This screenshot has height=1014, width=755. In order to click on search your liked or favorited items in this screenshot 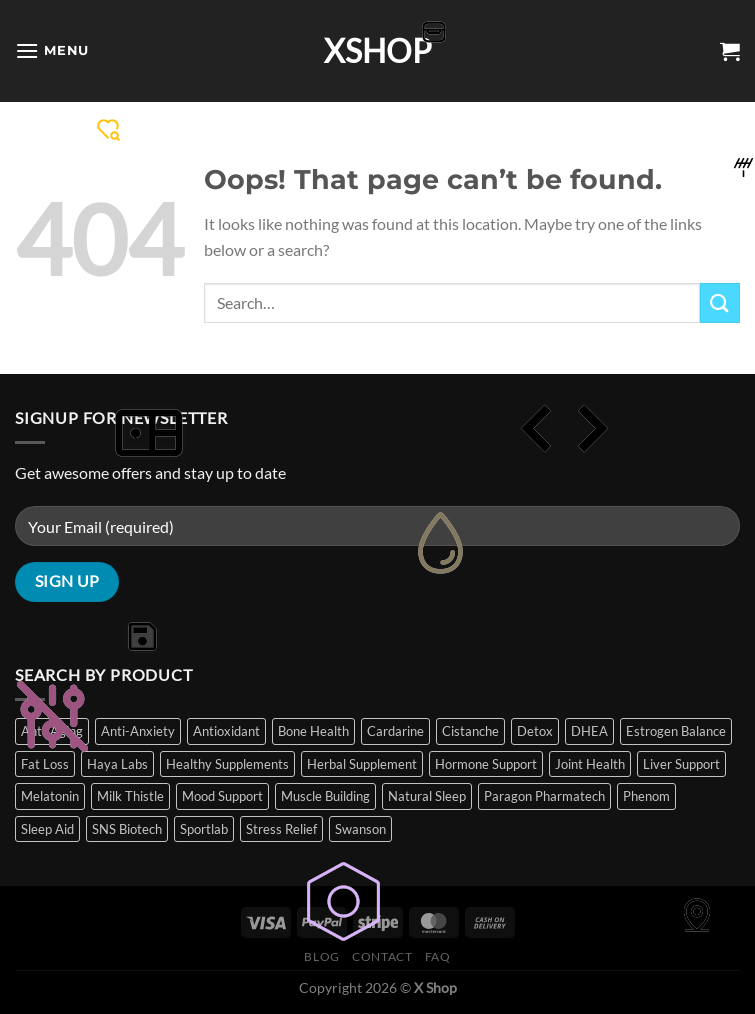, I will do `click(108, 129)`.